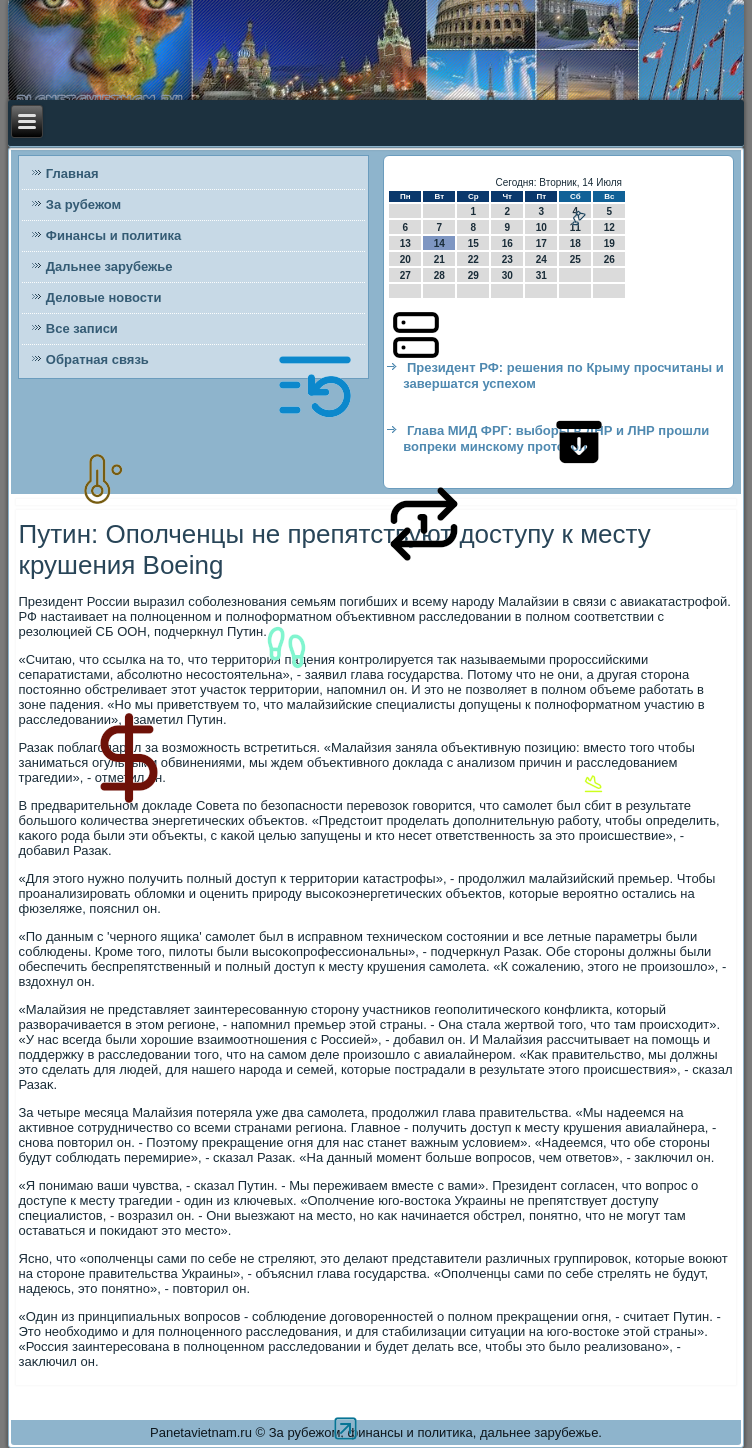 Image resolution: width=752 pixels, height=1448 pixels. I want to click on repeat current track once, so click(424, 524).